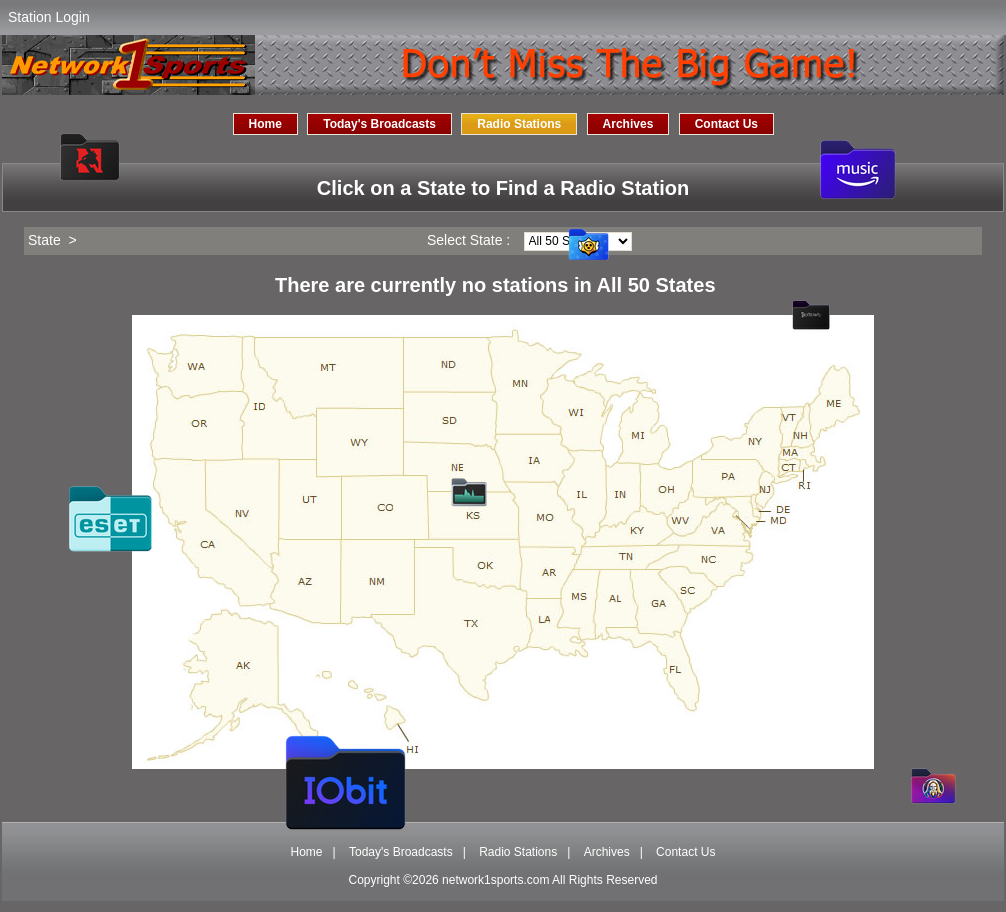 The width and height of the screenshot is (1006, 912). I want to click on open nusantara project files folder, so click(89, 158).